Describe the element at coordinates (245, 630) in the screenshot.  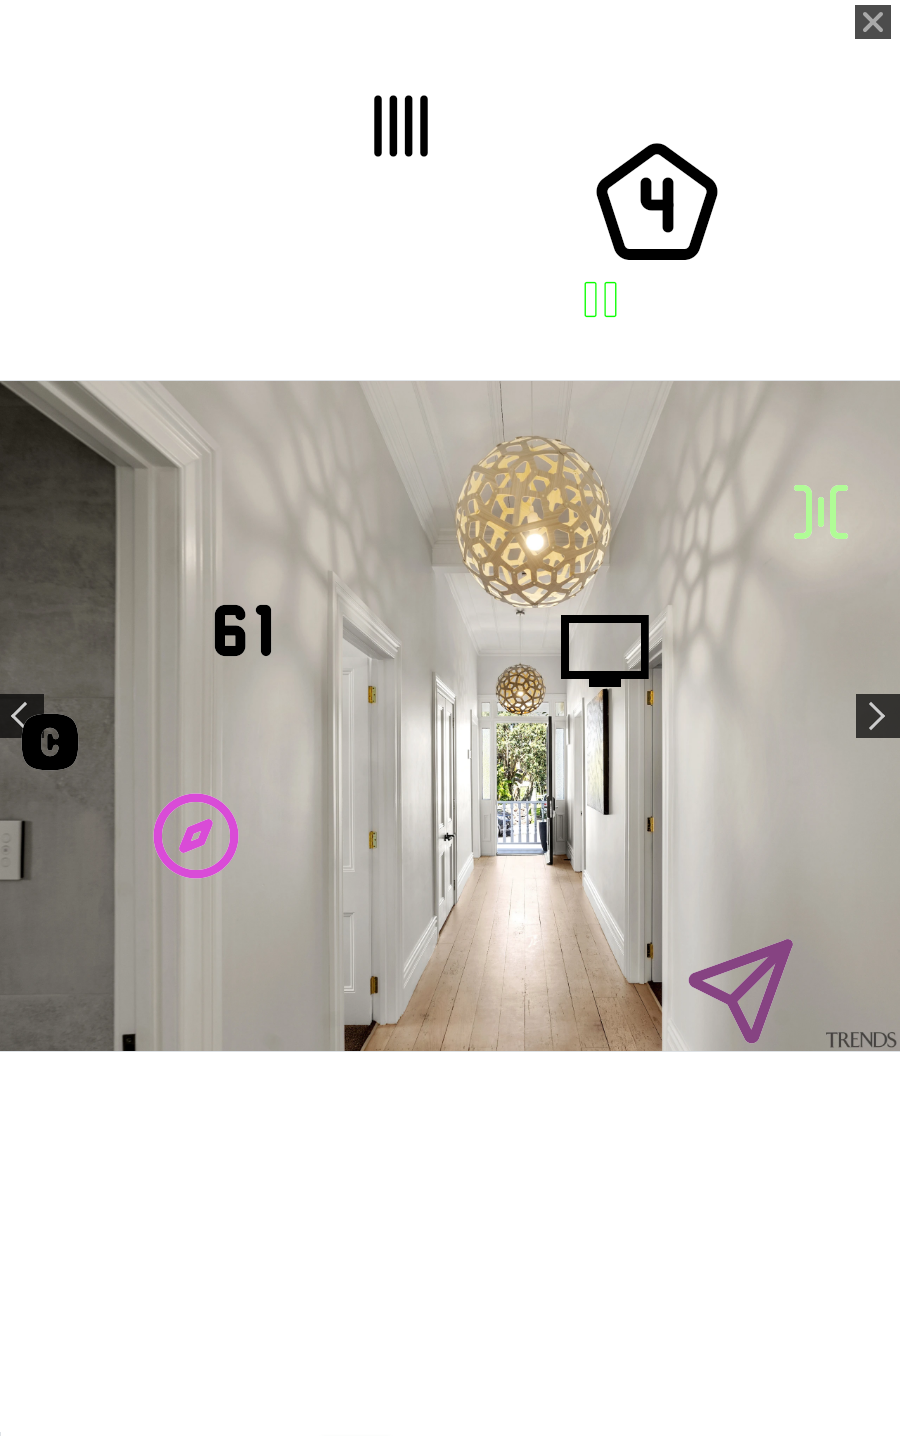
I see `displays the number 61 as a badge or counter` at that location.